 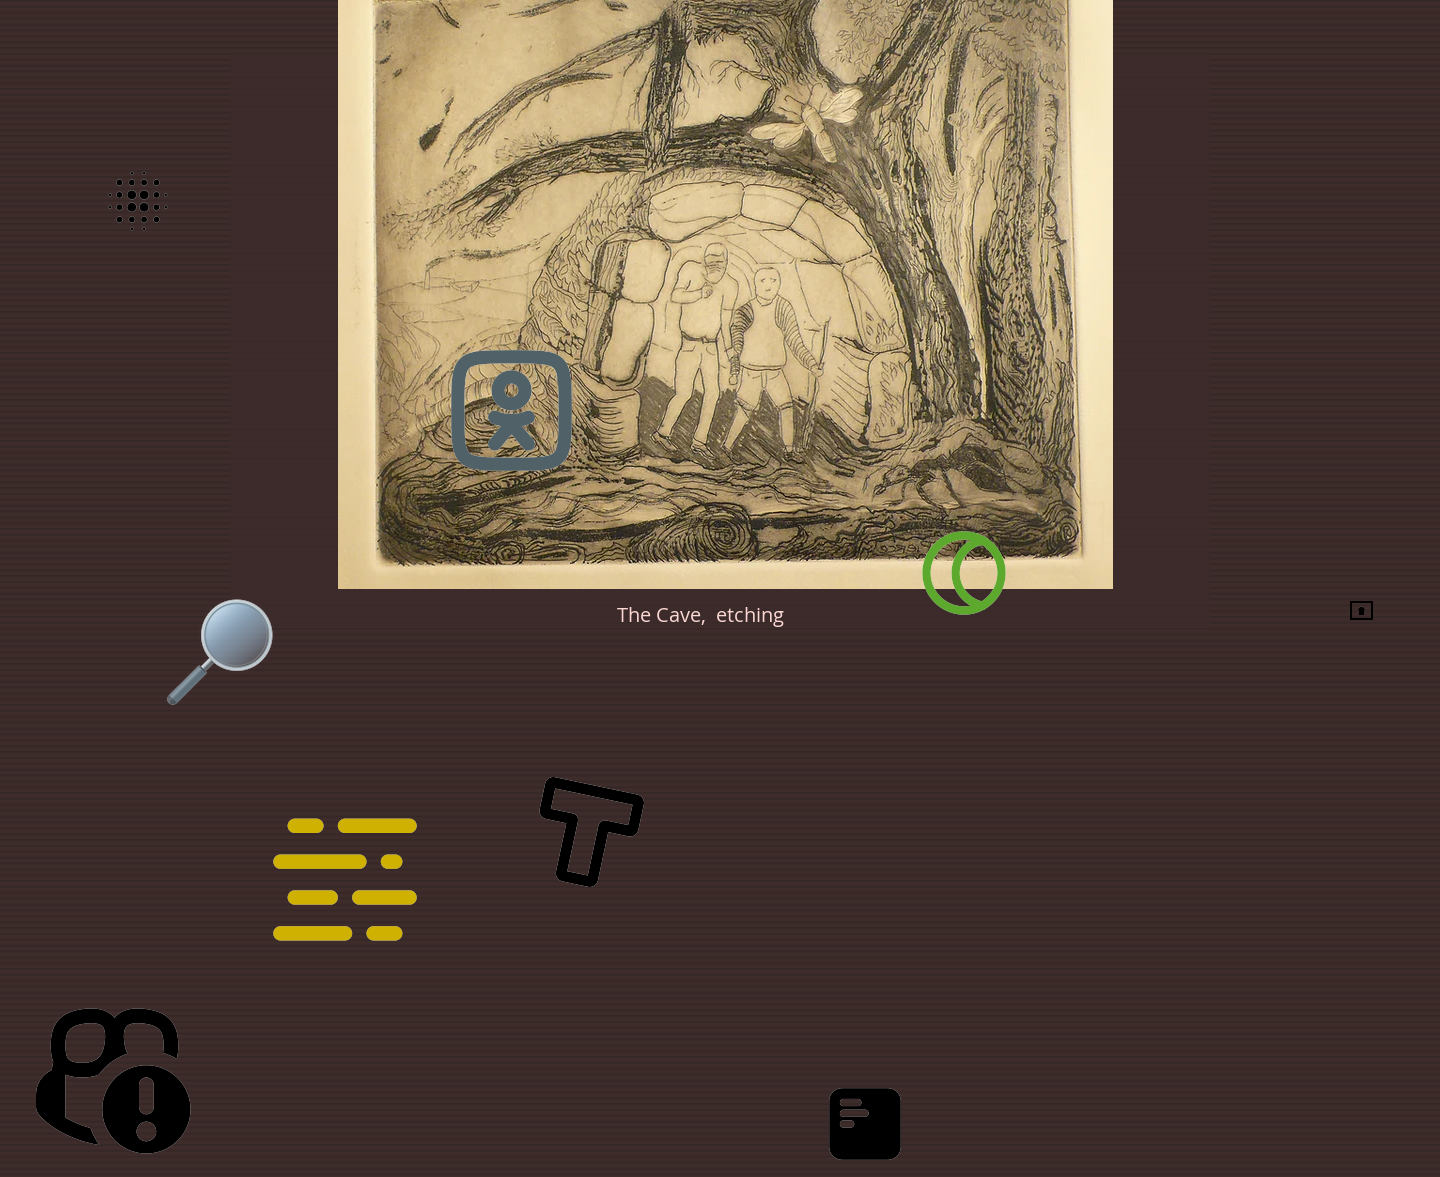 I want to click on open ok.ru social network, so click(x=511, y=410).